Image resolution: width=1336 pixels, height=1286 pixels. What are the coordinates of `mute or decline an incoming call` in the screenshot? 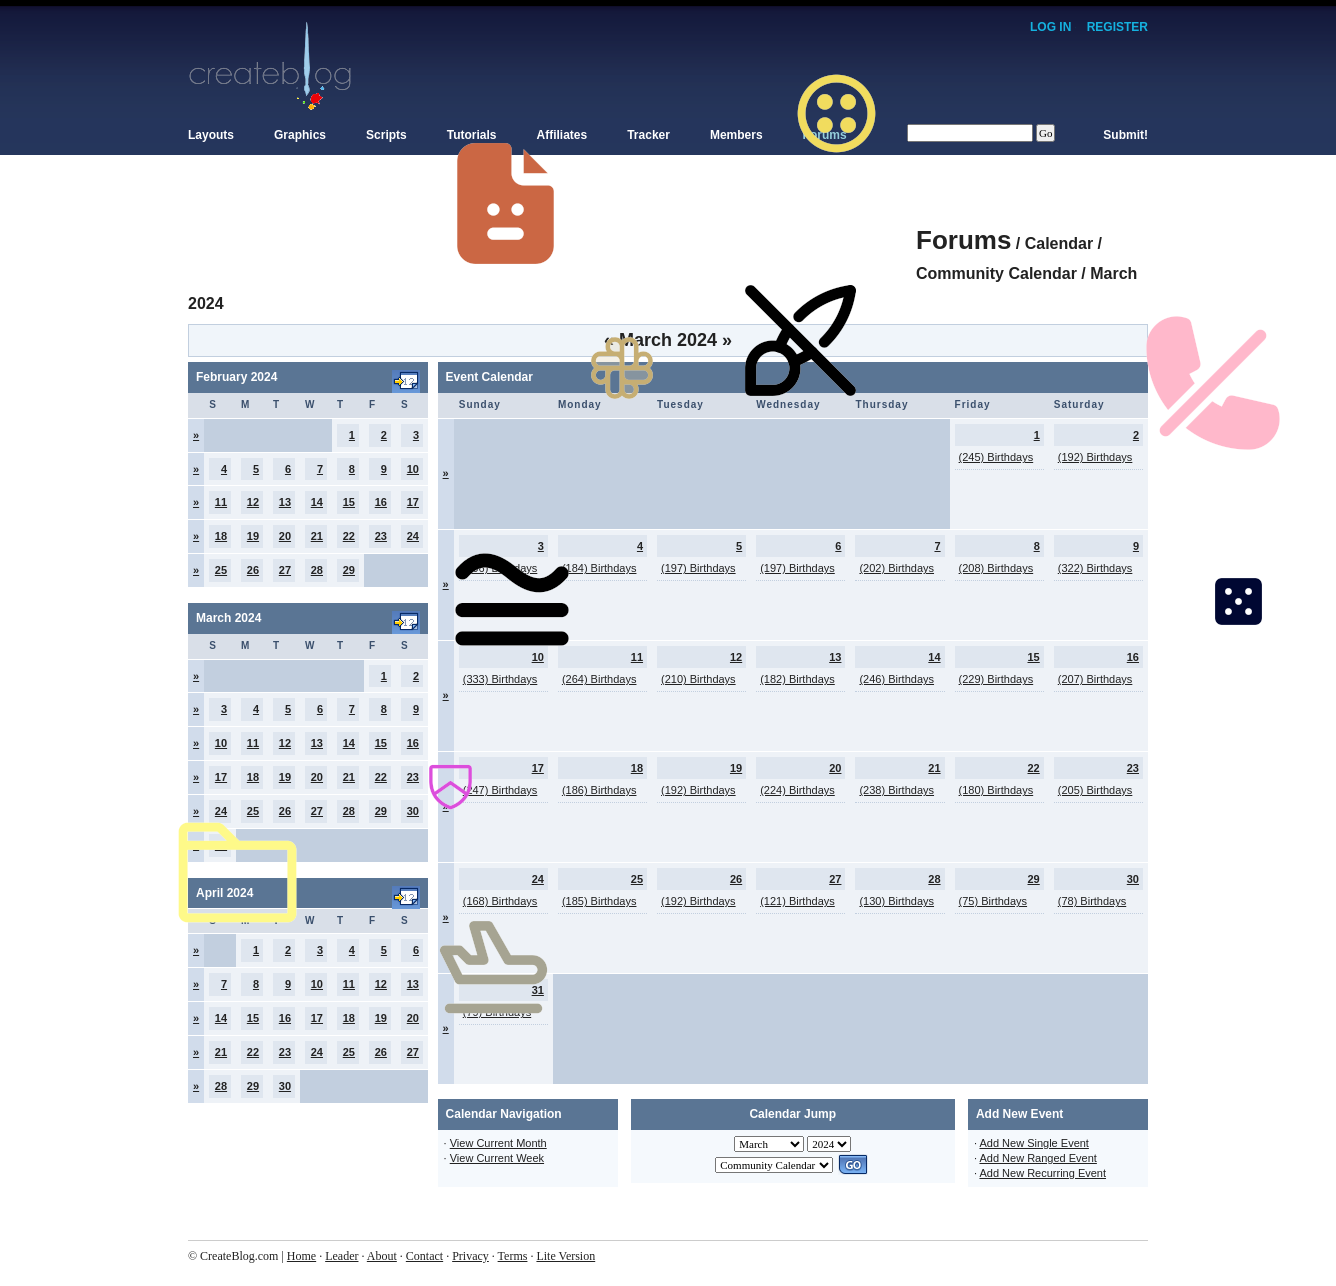 It's located at (1213, 383).